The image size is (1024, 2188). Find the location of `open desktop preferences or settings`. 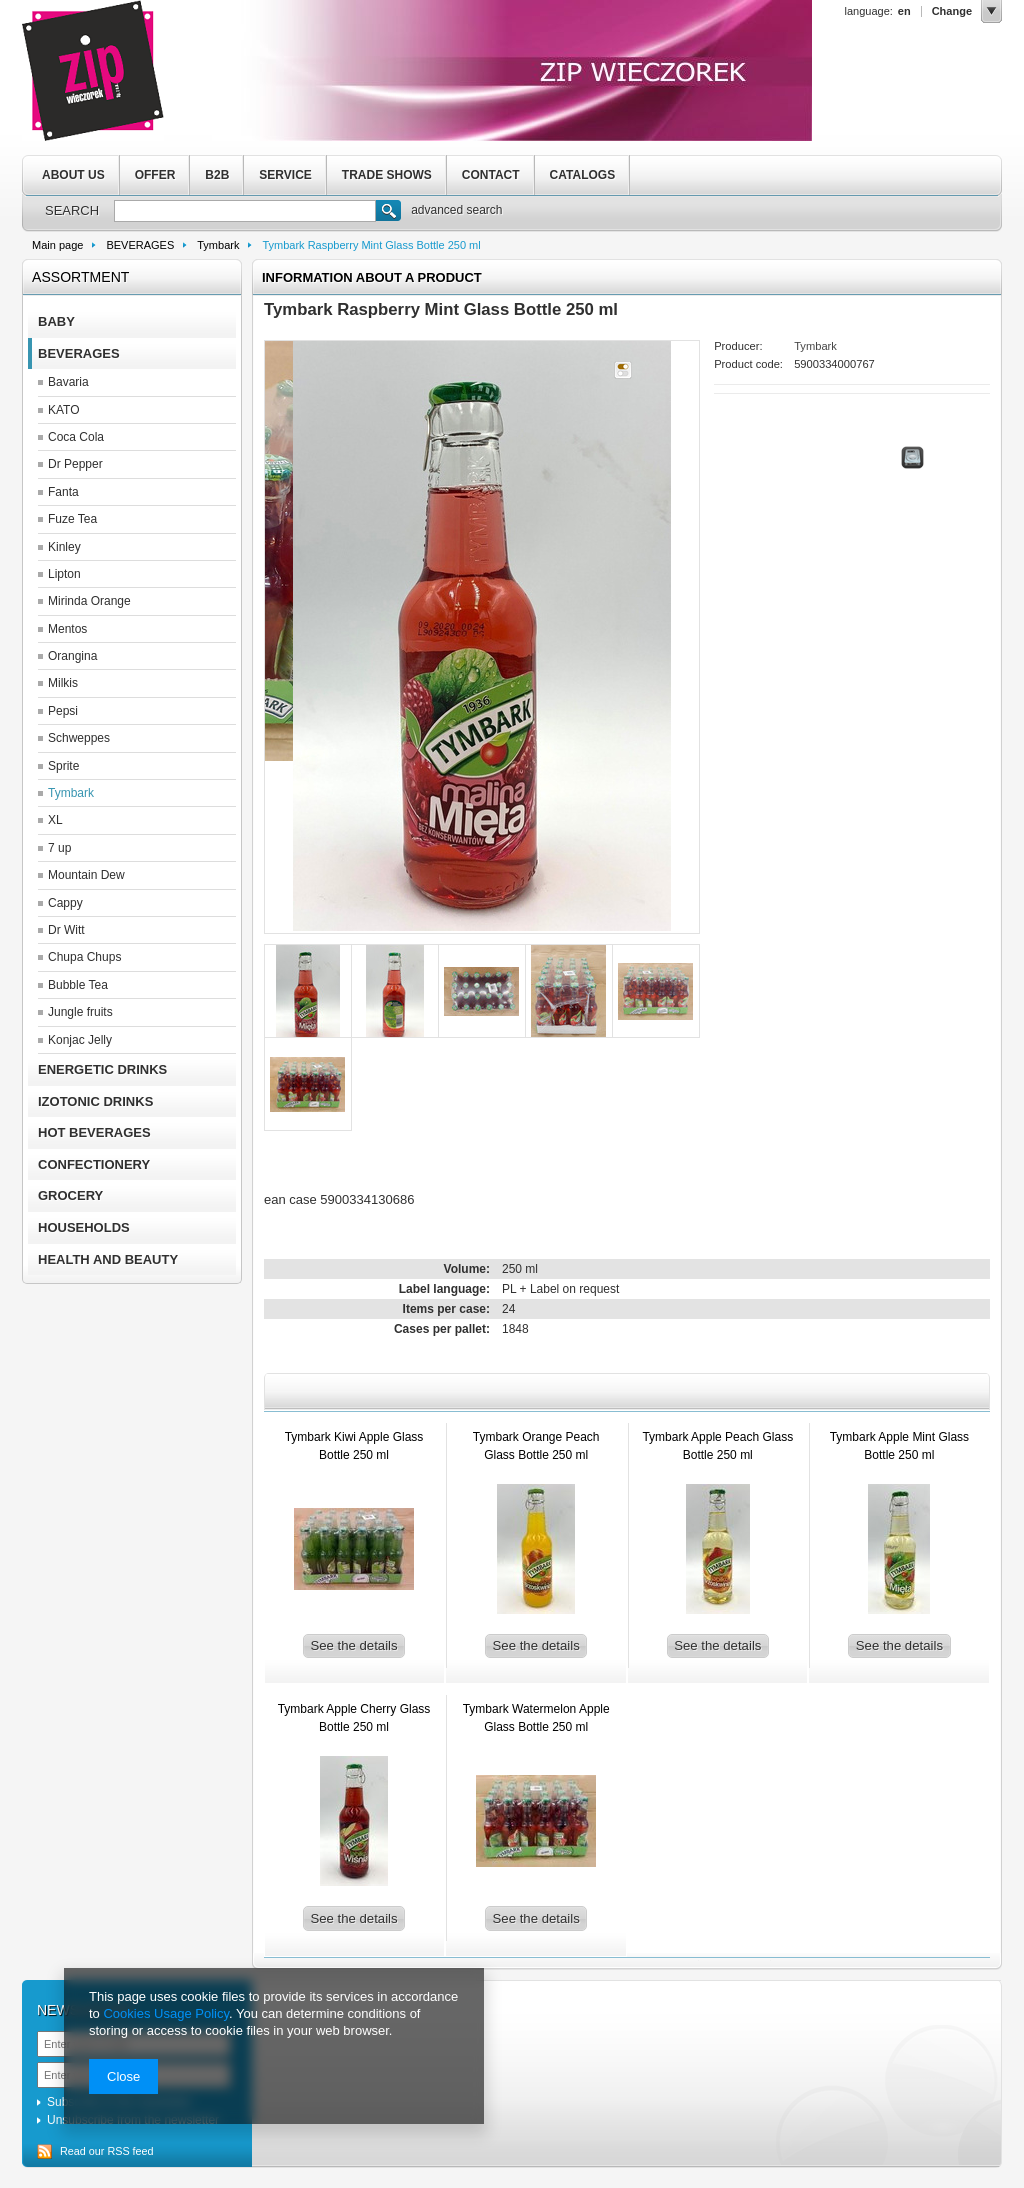

open desktop preferences or settings is located at coordinates (623, 370).